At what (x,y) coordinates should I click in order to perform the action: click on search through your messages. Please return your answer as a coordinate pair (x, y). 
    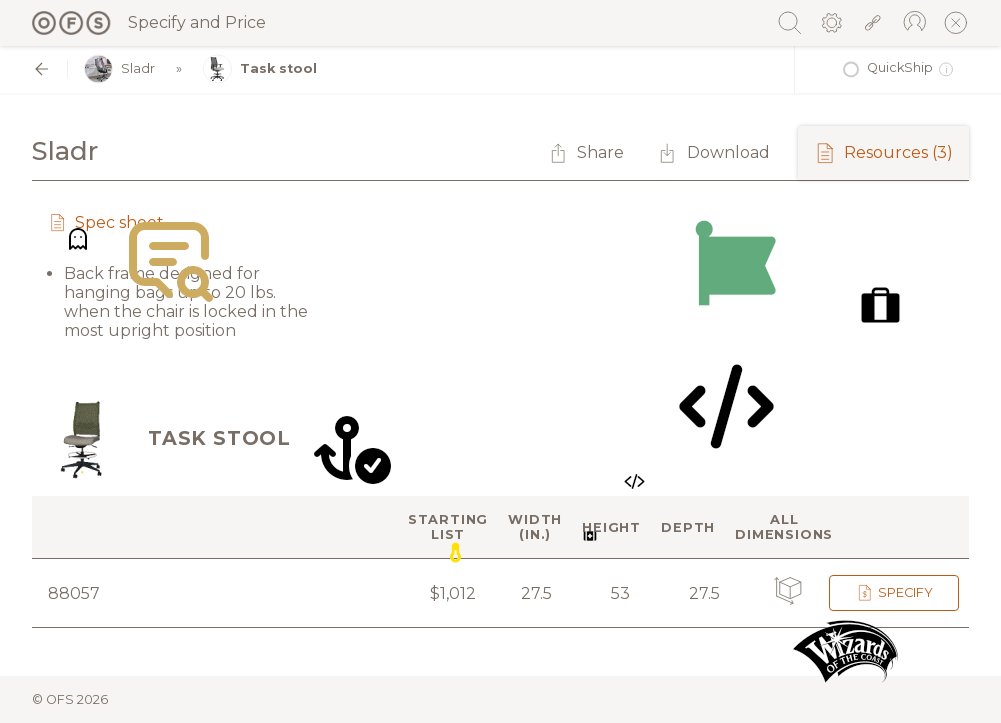
    Looking at the image, I should click on (169, 258).